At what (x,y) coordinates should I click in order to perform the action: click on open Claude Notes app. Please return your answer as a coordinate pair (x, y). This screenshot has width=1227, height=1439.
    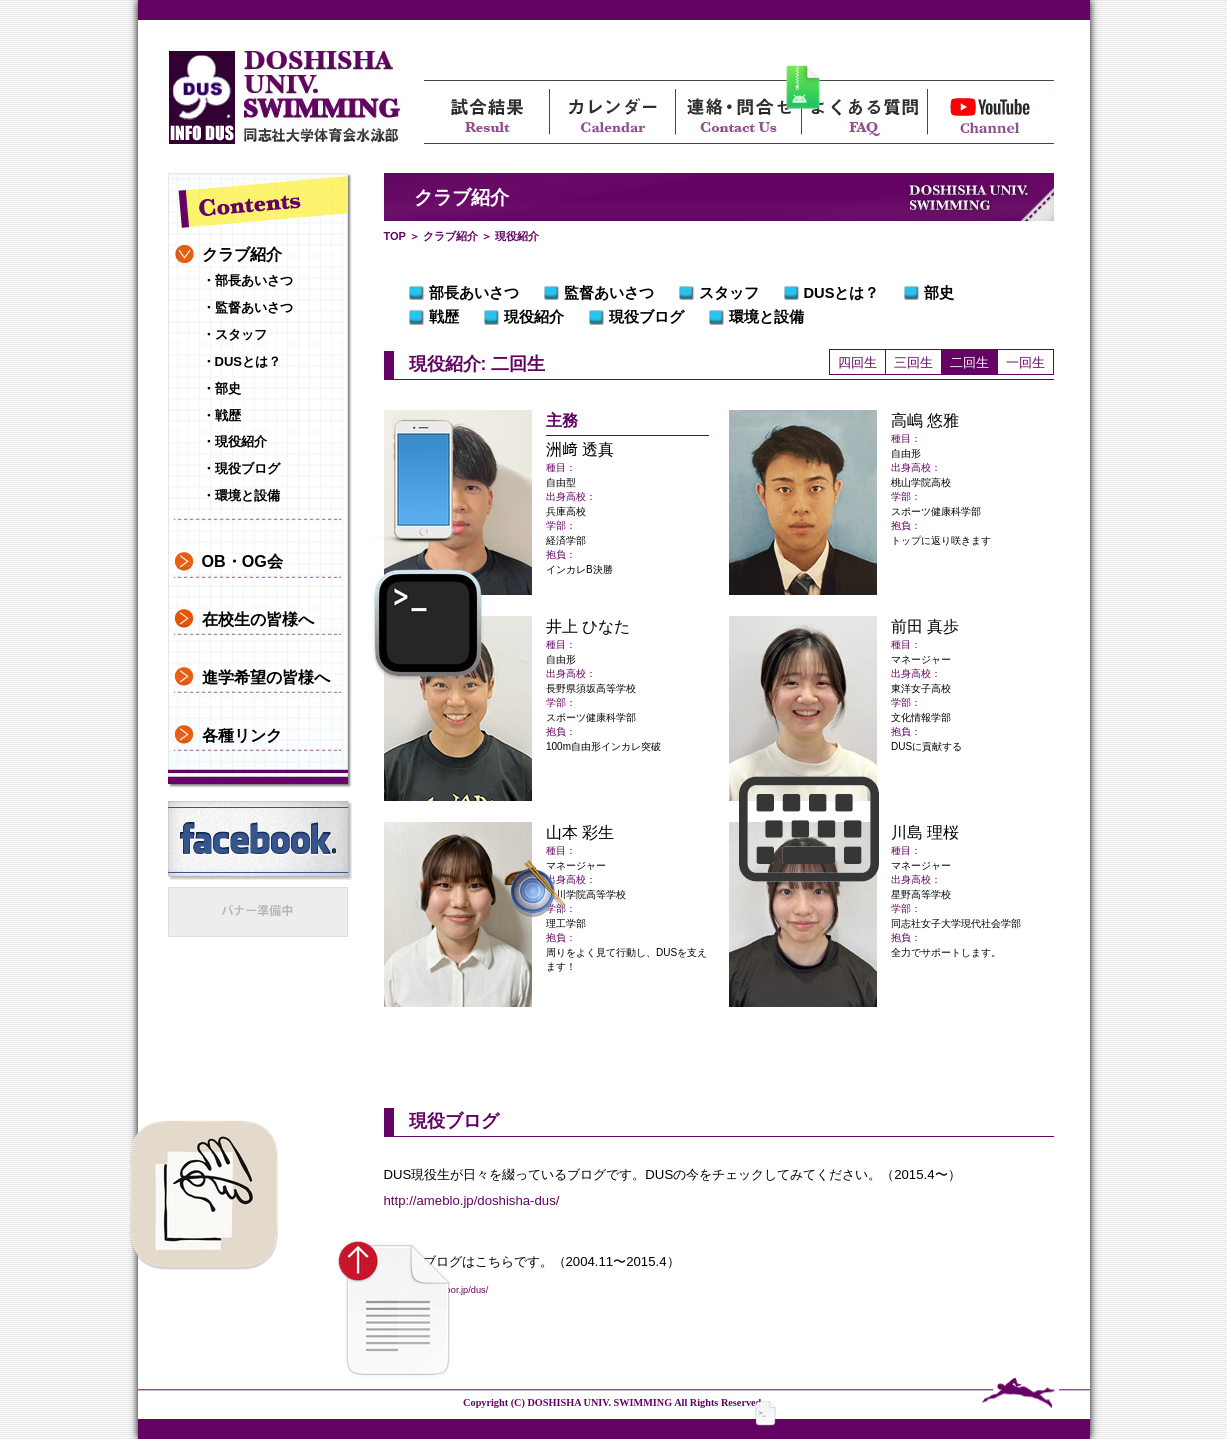
    Looking at the image, I should click on (204, 1194).